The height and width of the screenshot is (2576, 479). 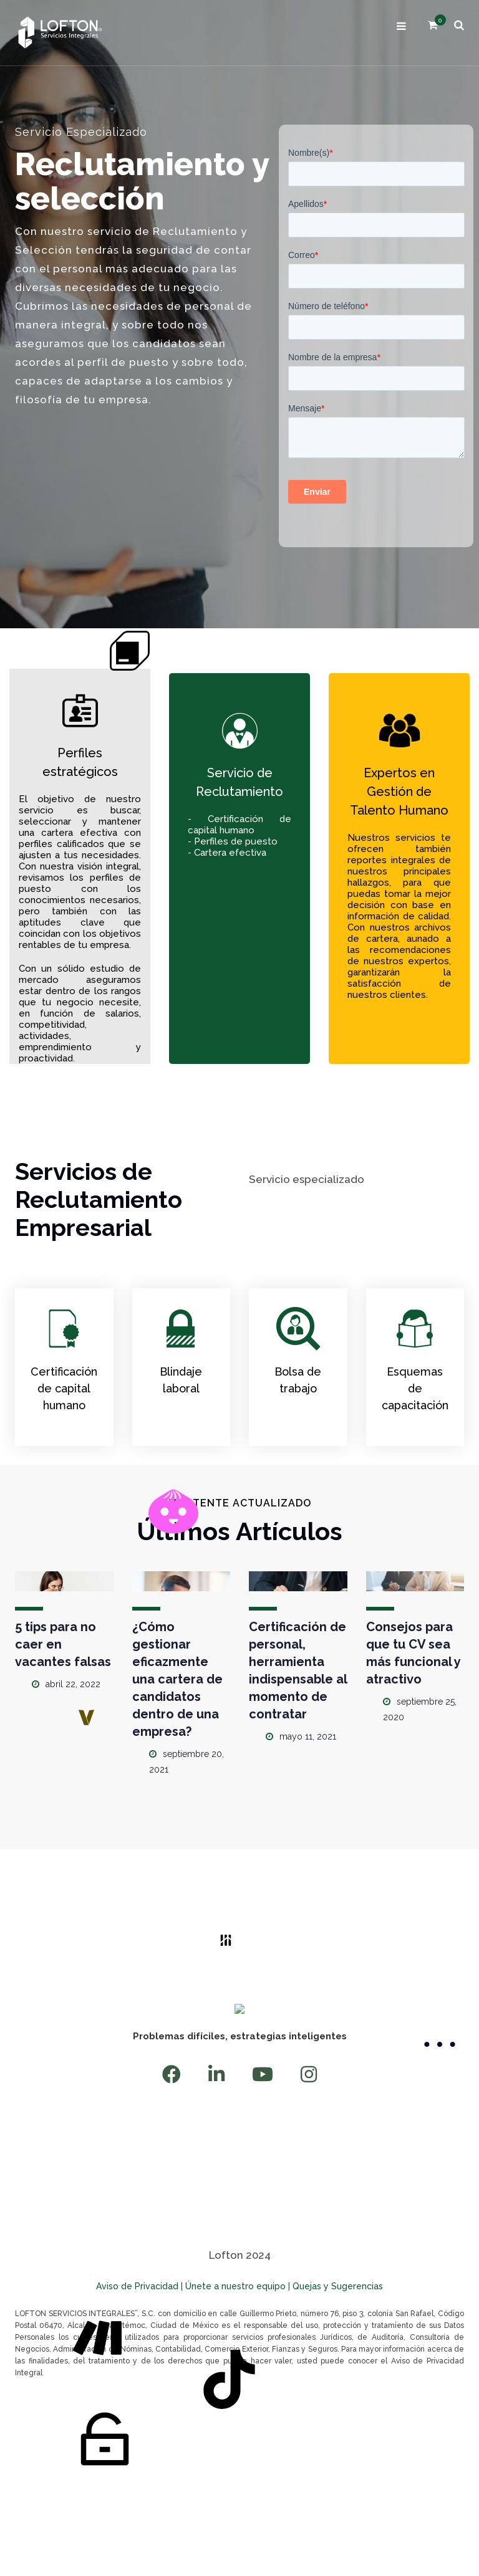 What do you see at coordinates (226, 1940) in the screenshot?
I see `libraries.io logo` at bounding box center [226, 1940].